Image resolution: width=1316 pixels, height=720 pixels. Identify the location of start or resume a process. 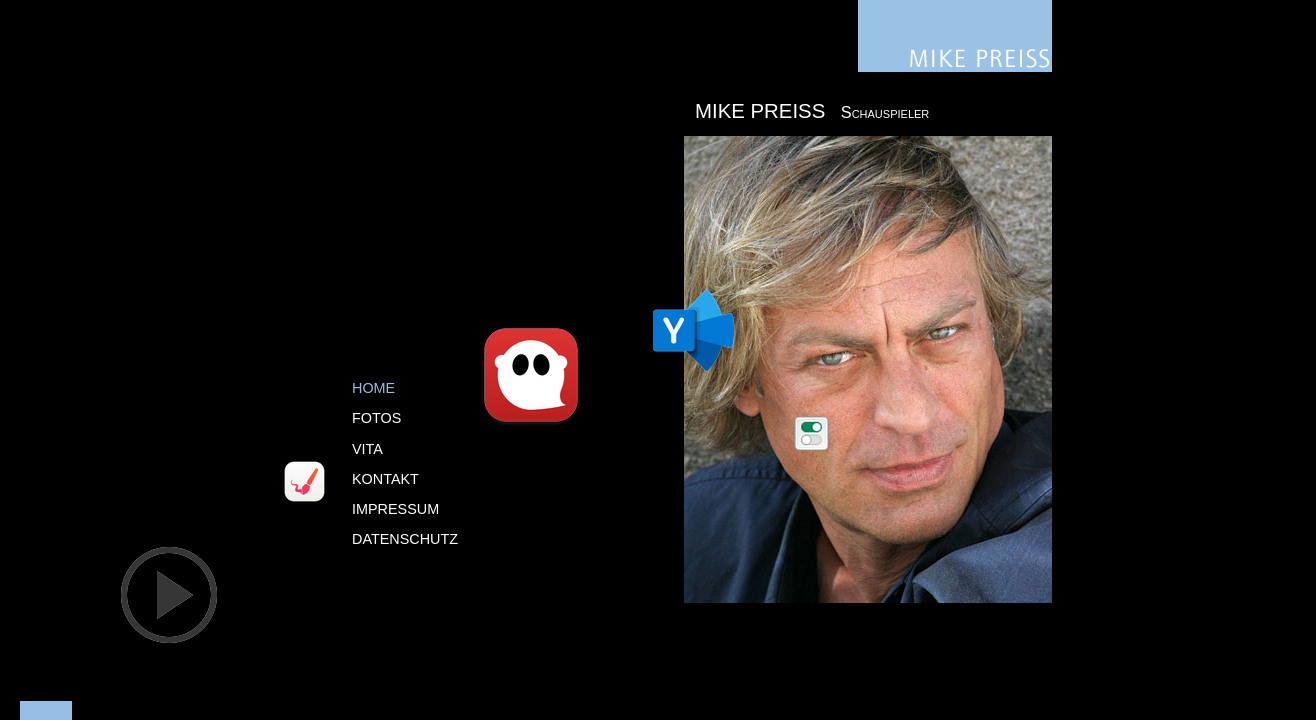
(169, 595).